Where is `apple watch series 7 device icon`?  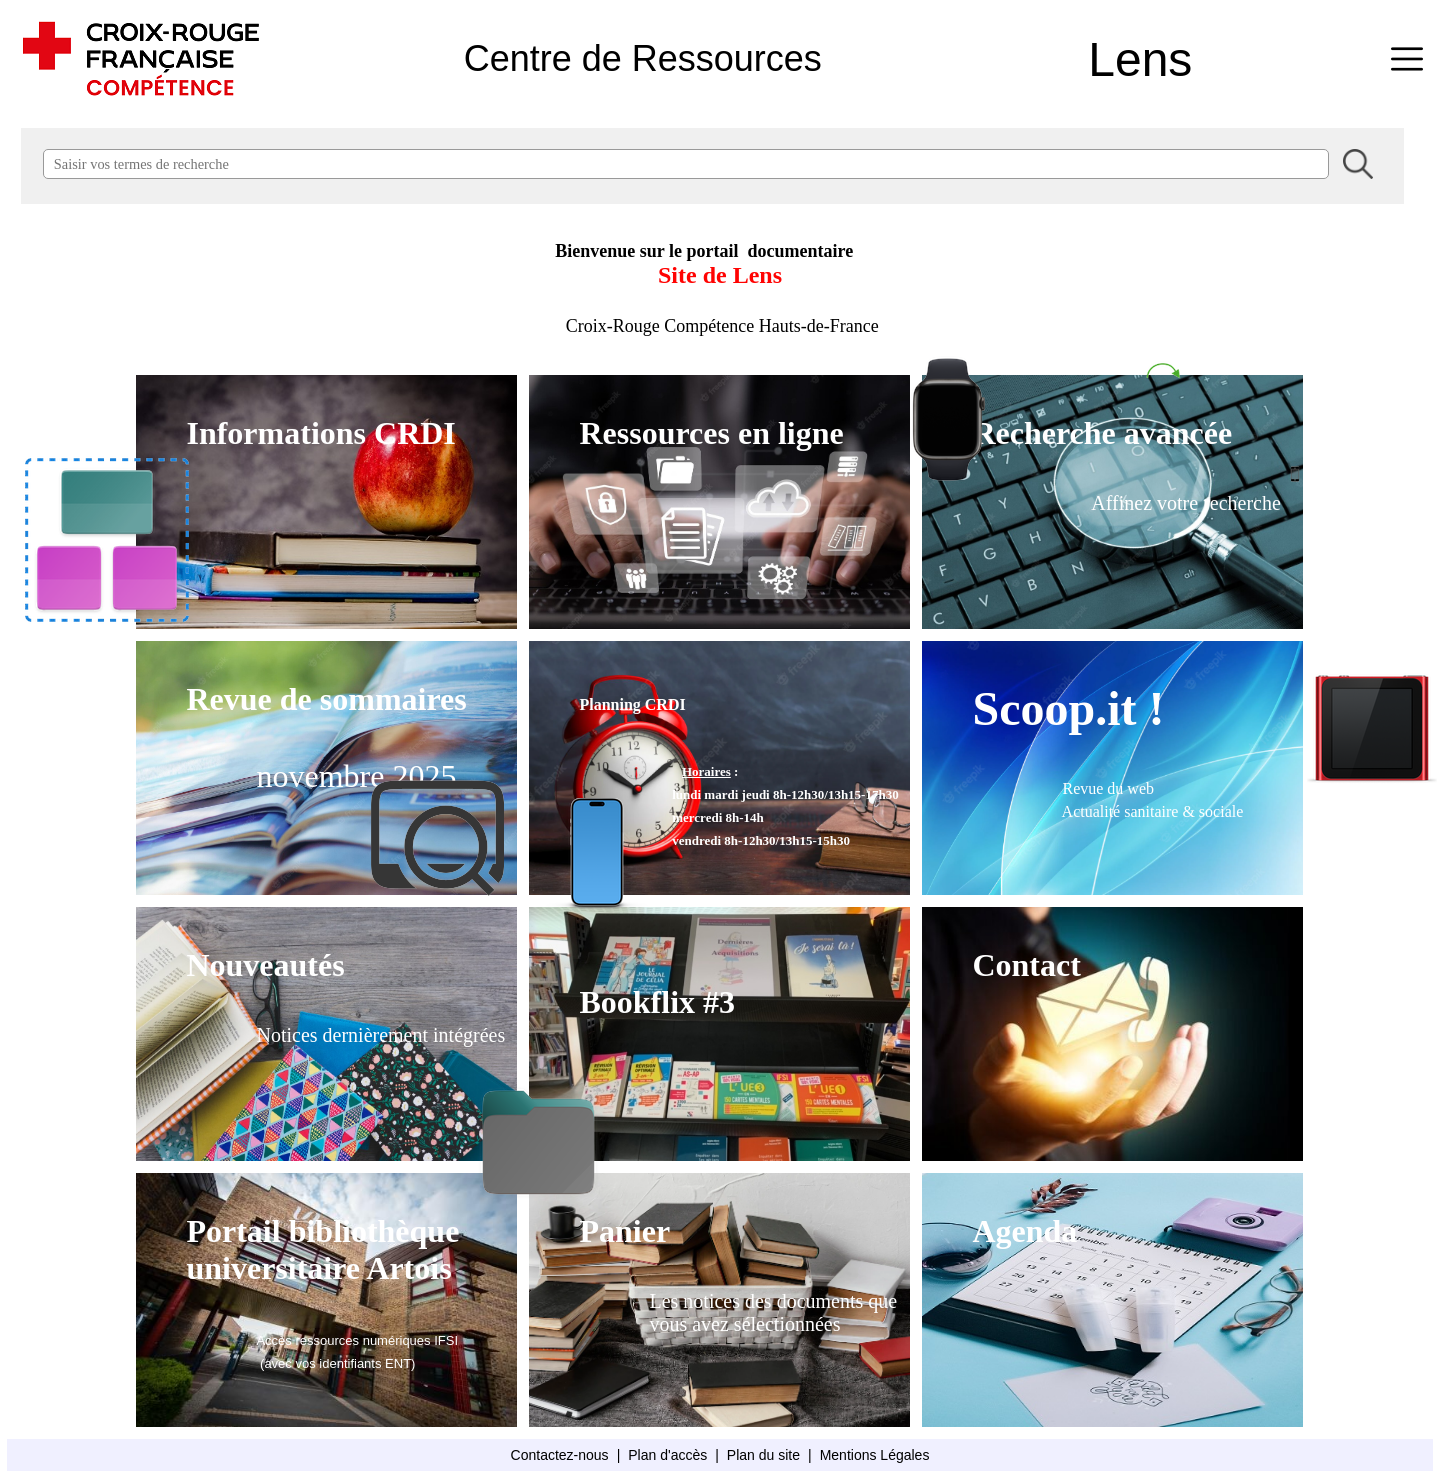
apple watch series 7 device icon is located at coordinates (947, 419).